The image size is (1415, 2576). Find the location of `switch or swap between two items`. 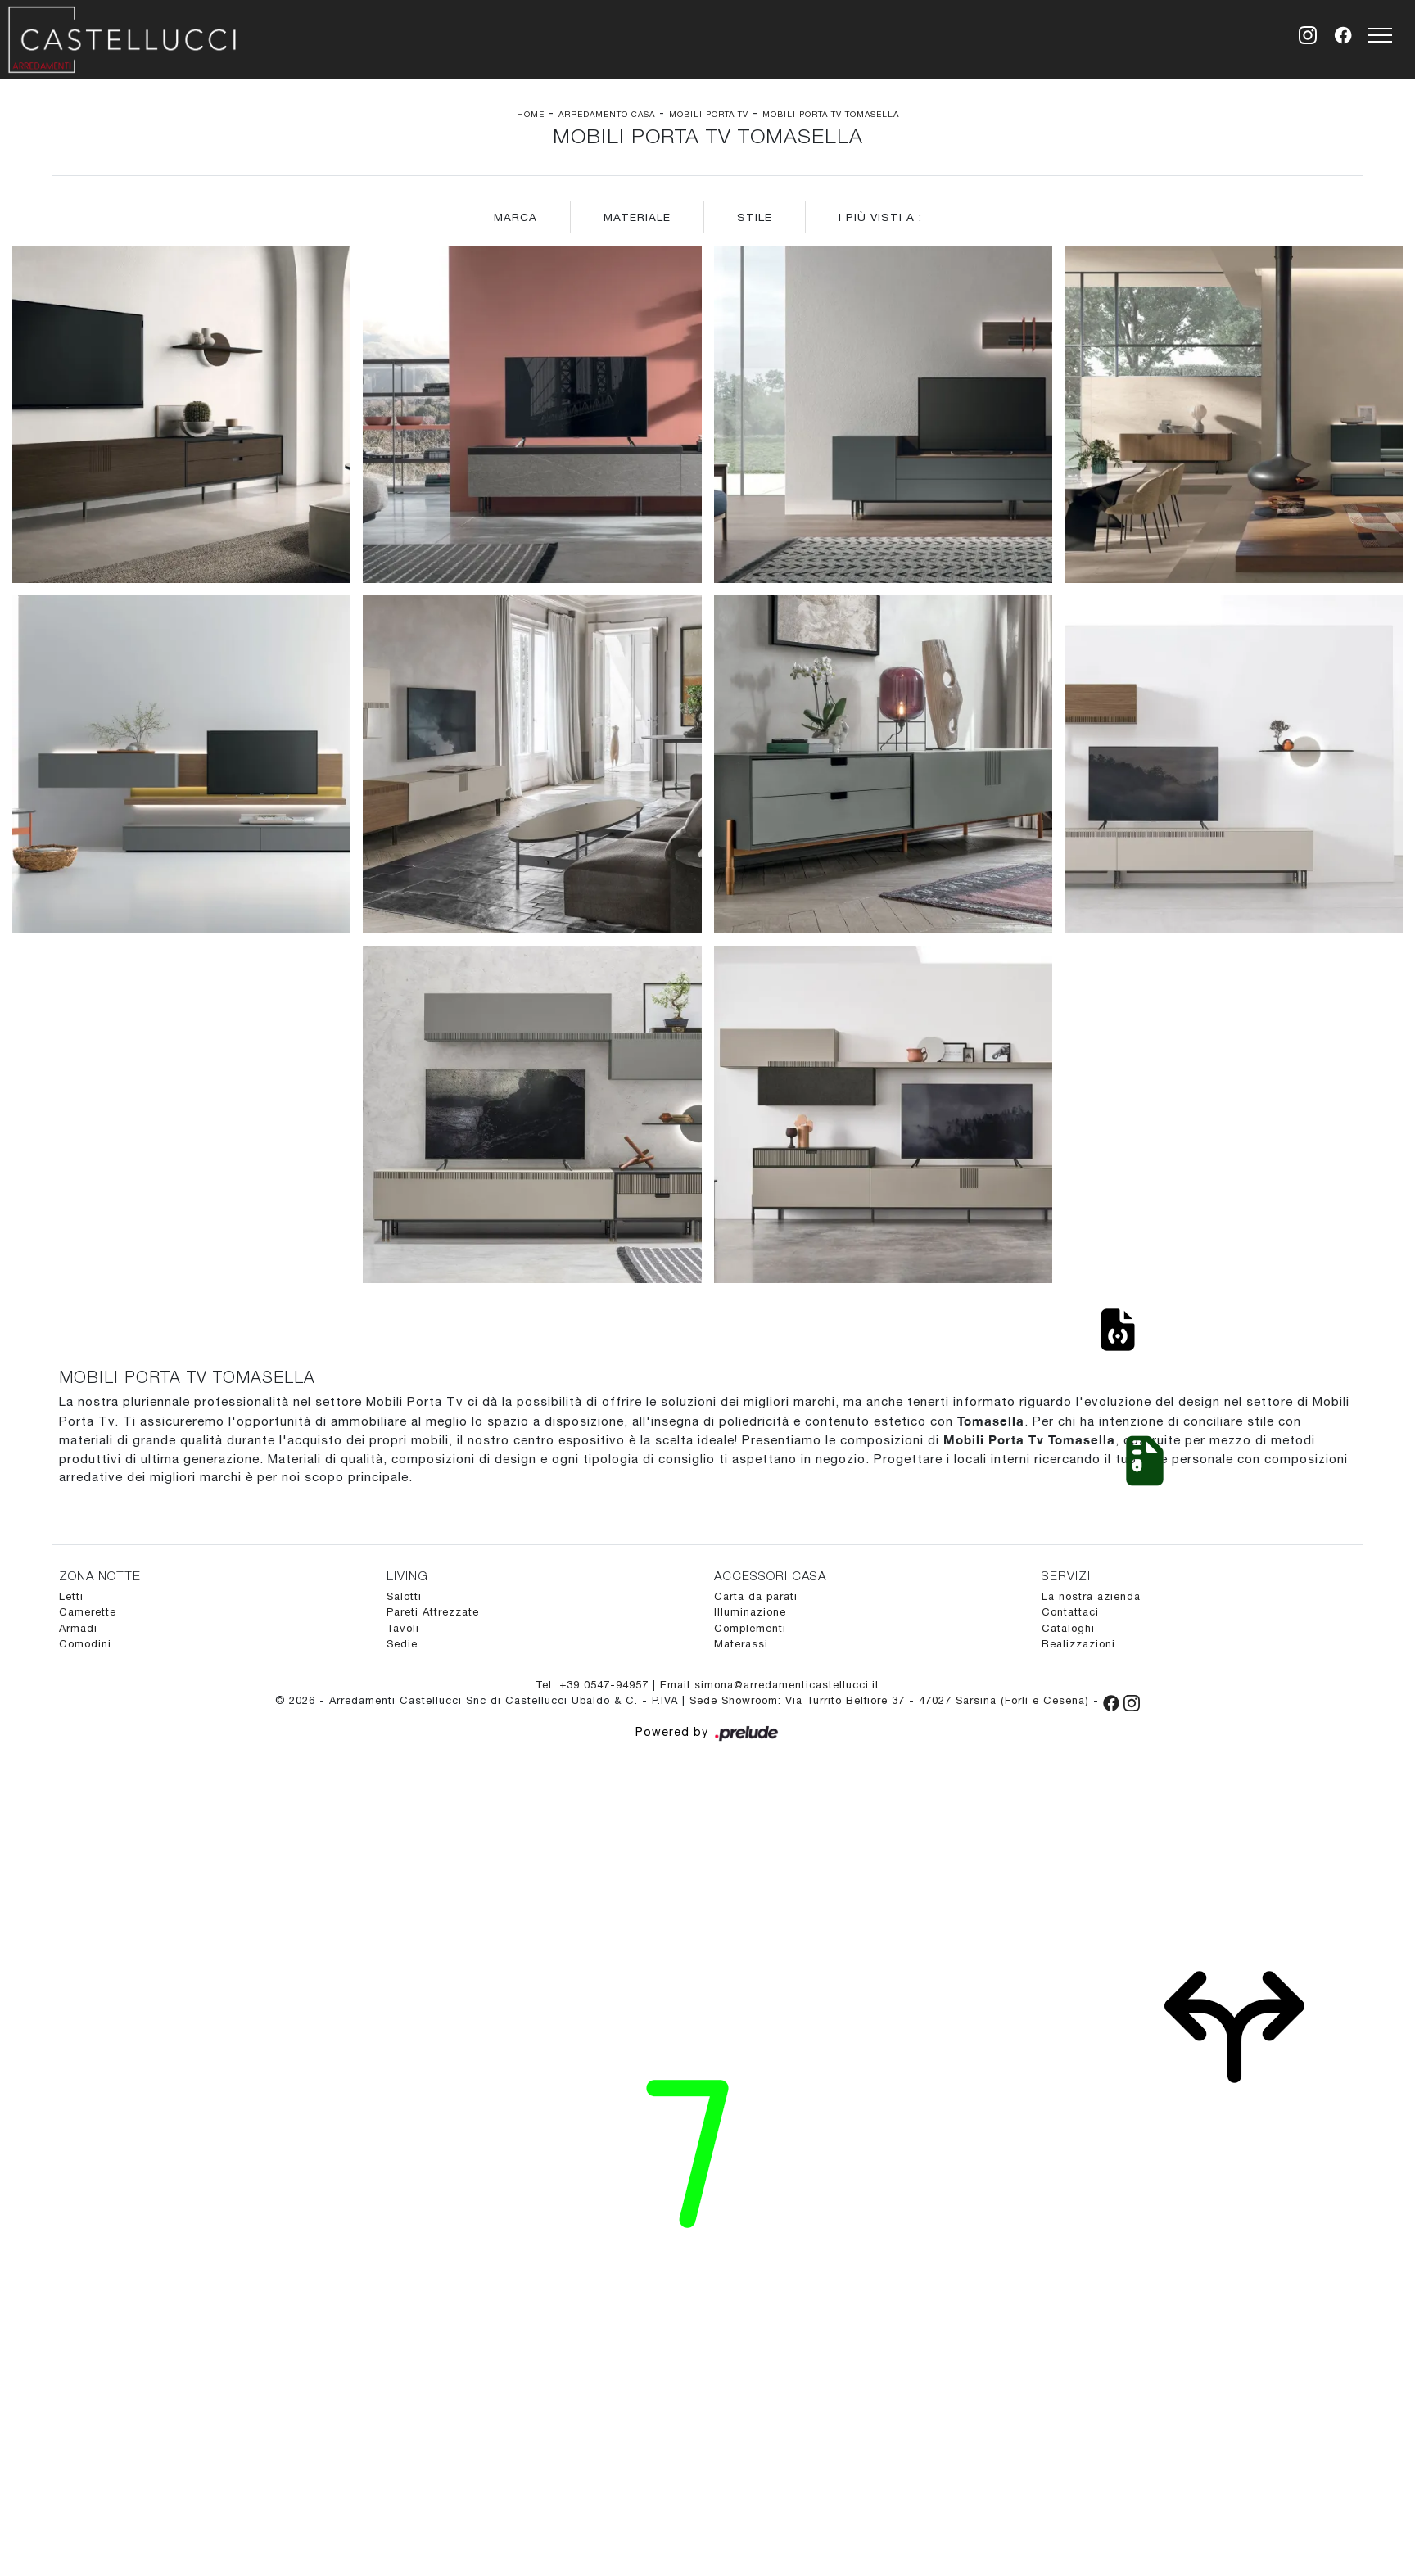

switch or swap between two items is located at coordinates (1234, 2027).